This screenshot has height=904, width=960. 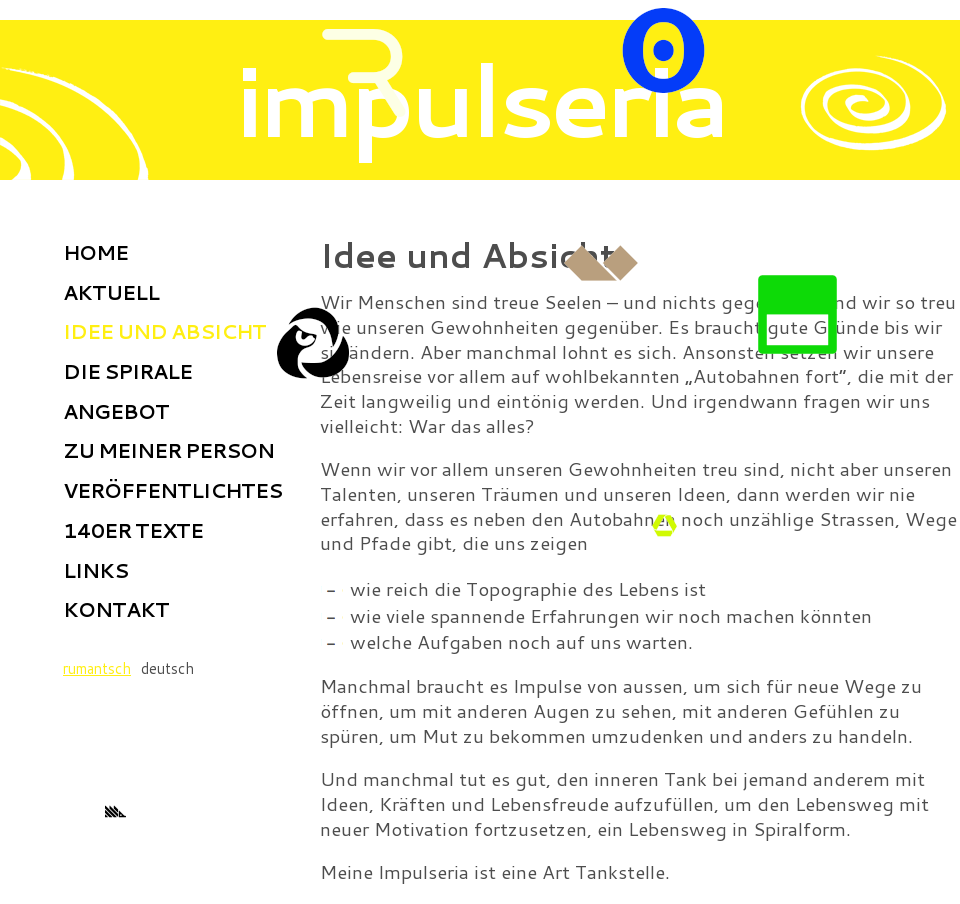 What do you see at coordinates (663, 50) in the screenshot?
I see `open Observable data visualization platform` at bounding box center [663, 50].